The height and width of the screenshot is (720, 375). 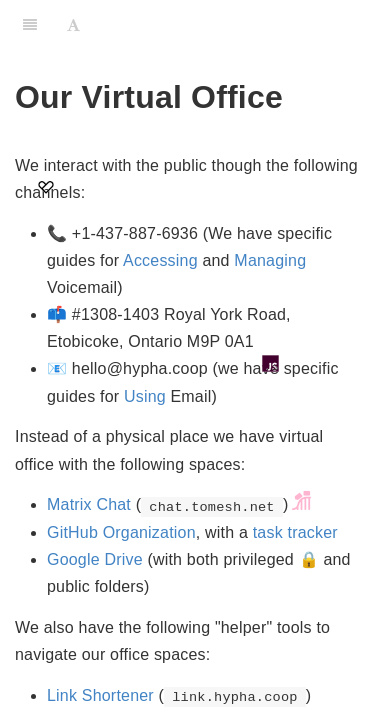 What do you see at coordinates (301, 500) in the screenshot?
I see `access theme park or amusement park information` at bounding box center [301, 500].